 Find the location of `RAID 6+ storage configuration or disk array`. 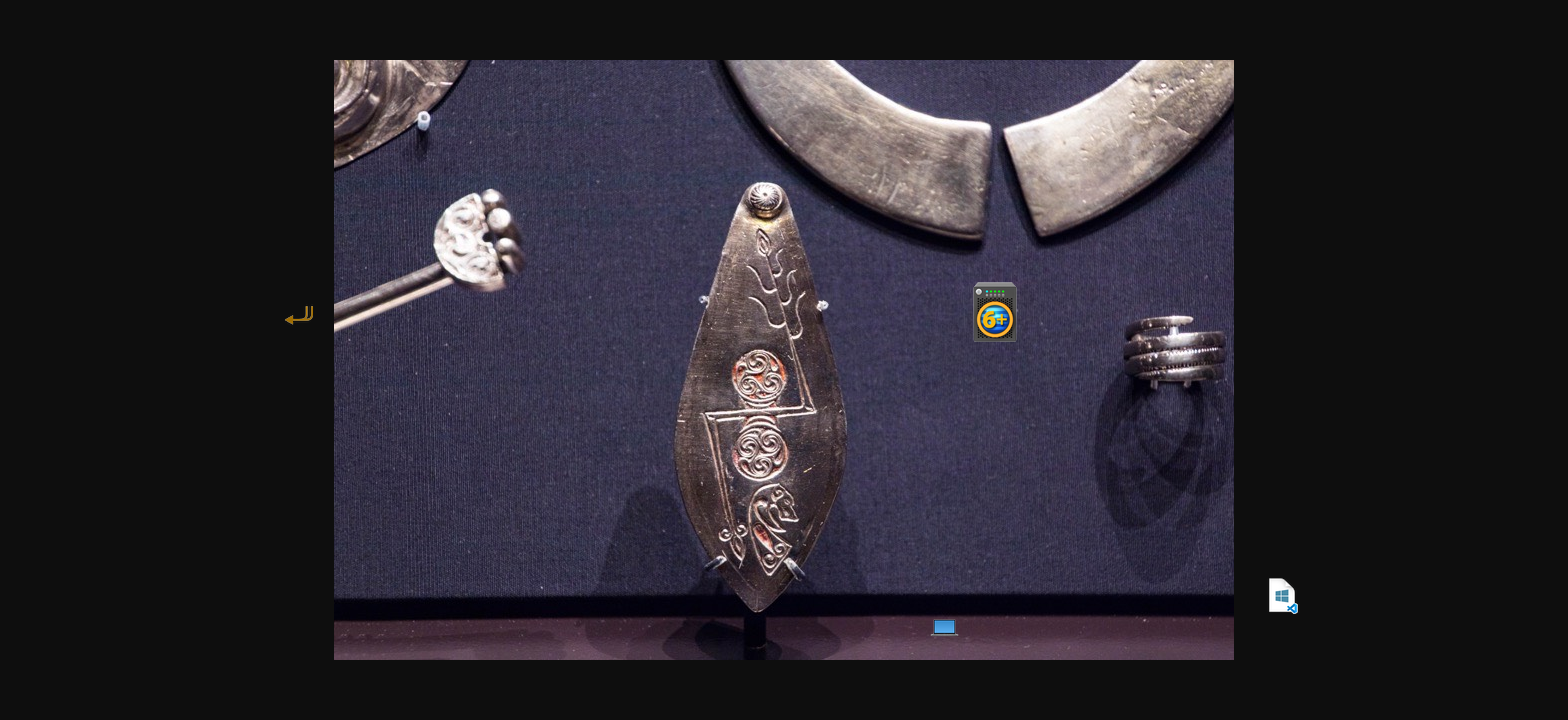

RAID 6+ storage configuration or disk array is located at coordinates (995, 312).